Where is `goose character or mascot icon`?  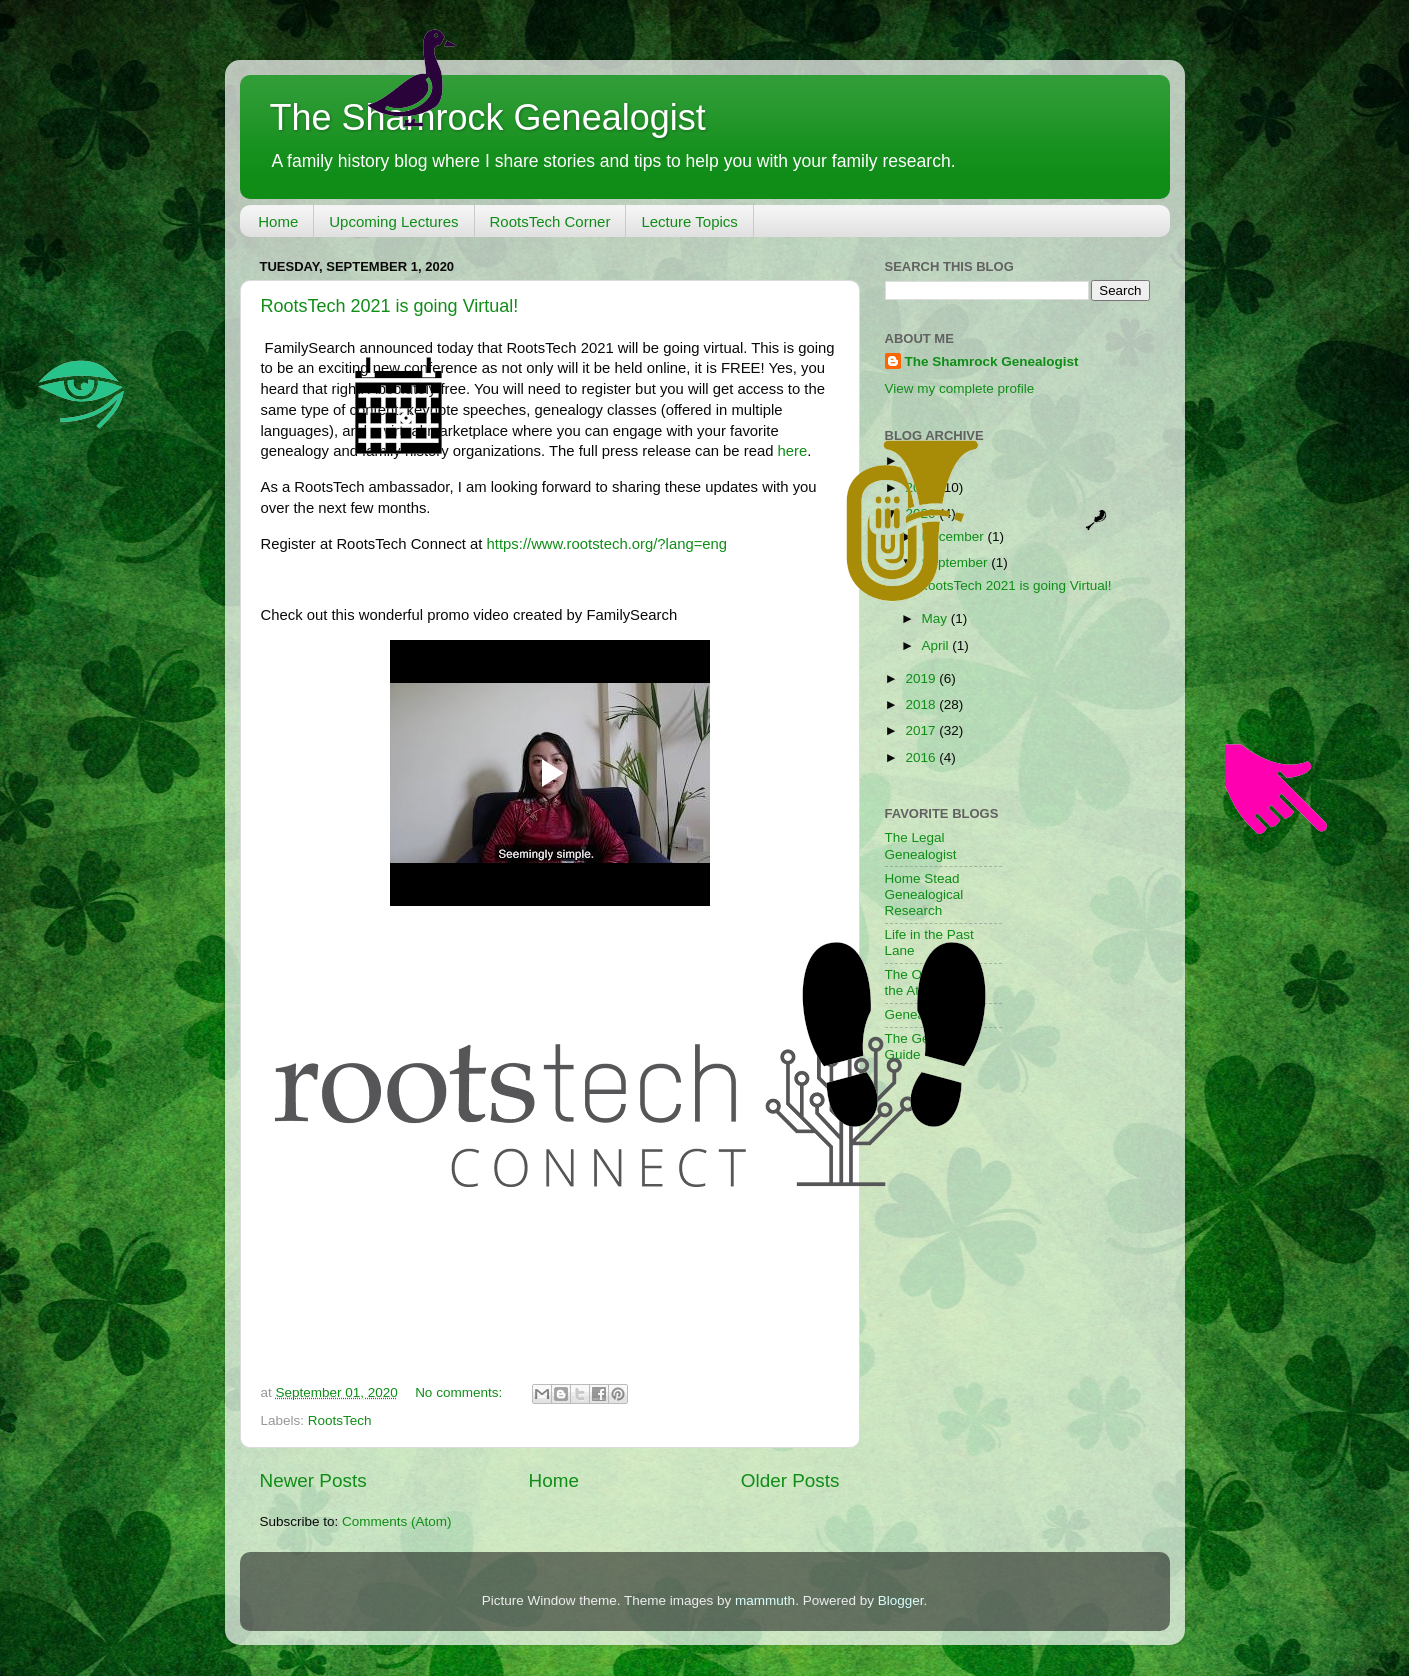 goose character or mascot icon is located at coordinates (412, 78).